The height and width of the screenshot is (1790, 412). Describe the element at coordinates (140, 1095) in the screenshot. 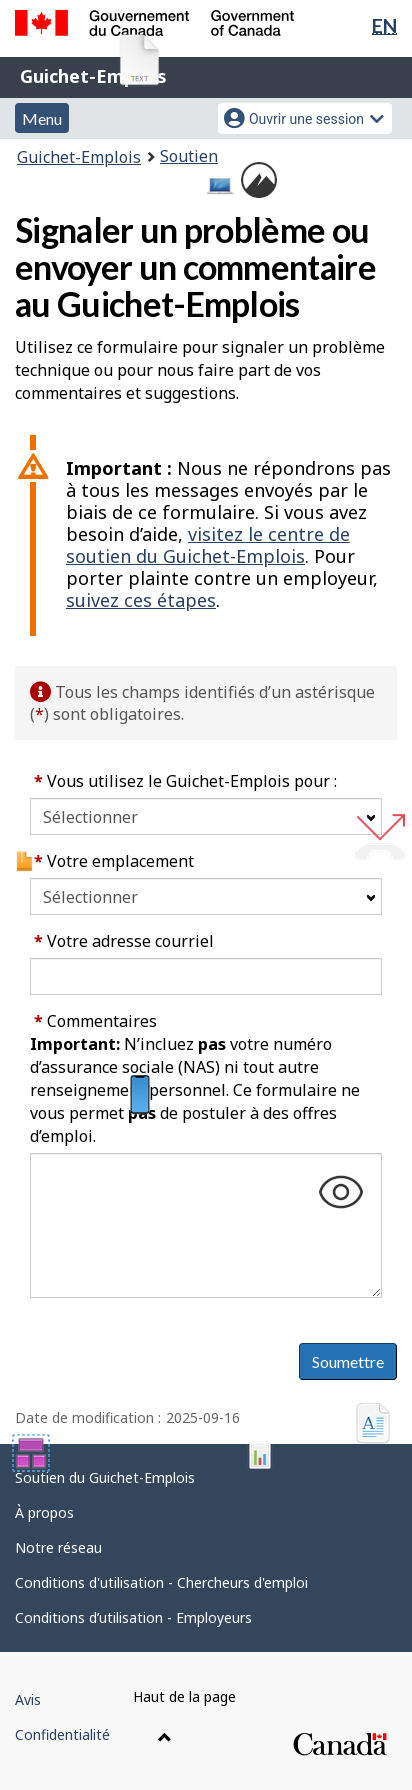

I see `iPhone XR device icon` at that location.